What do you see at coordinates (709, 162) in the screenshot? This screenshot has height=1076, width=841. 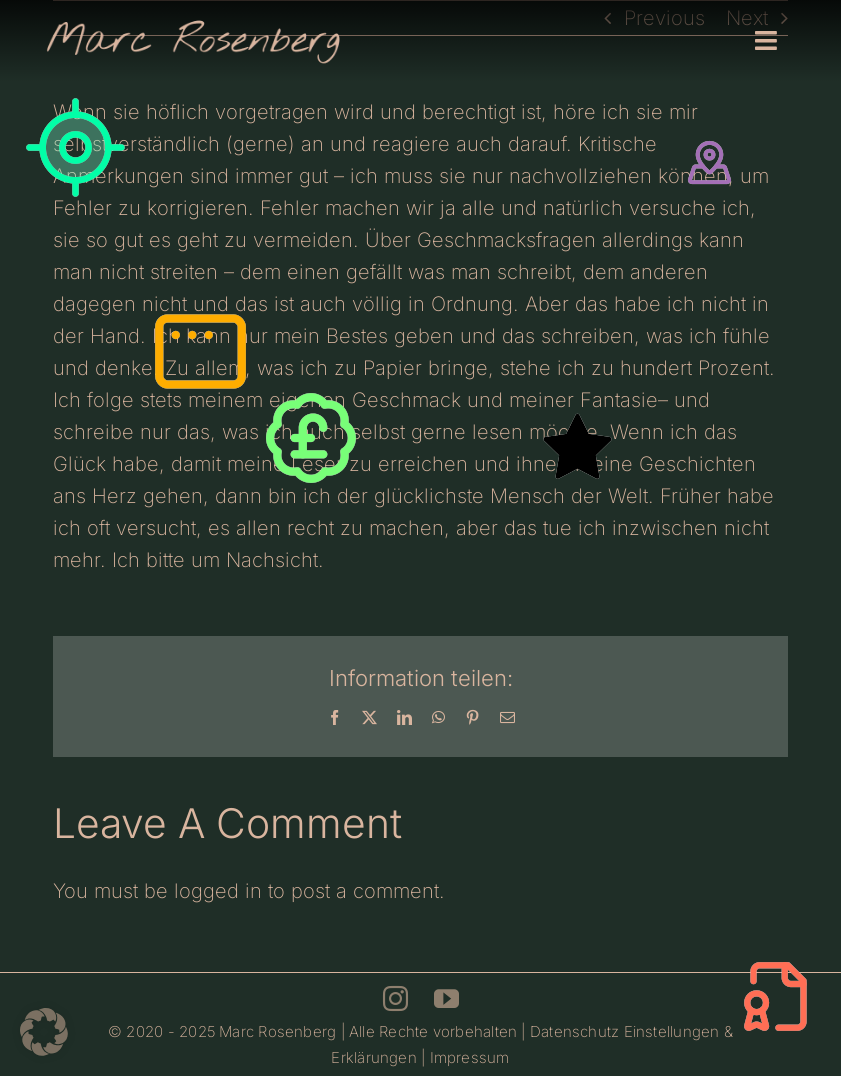 I see `view pinned location on map` at bounding box center [709, 162].